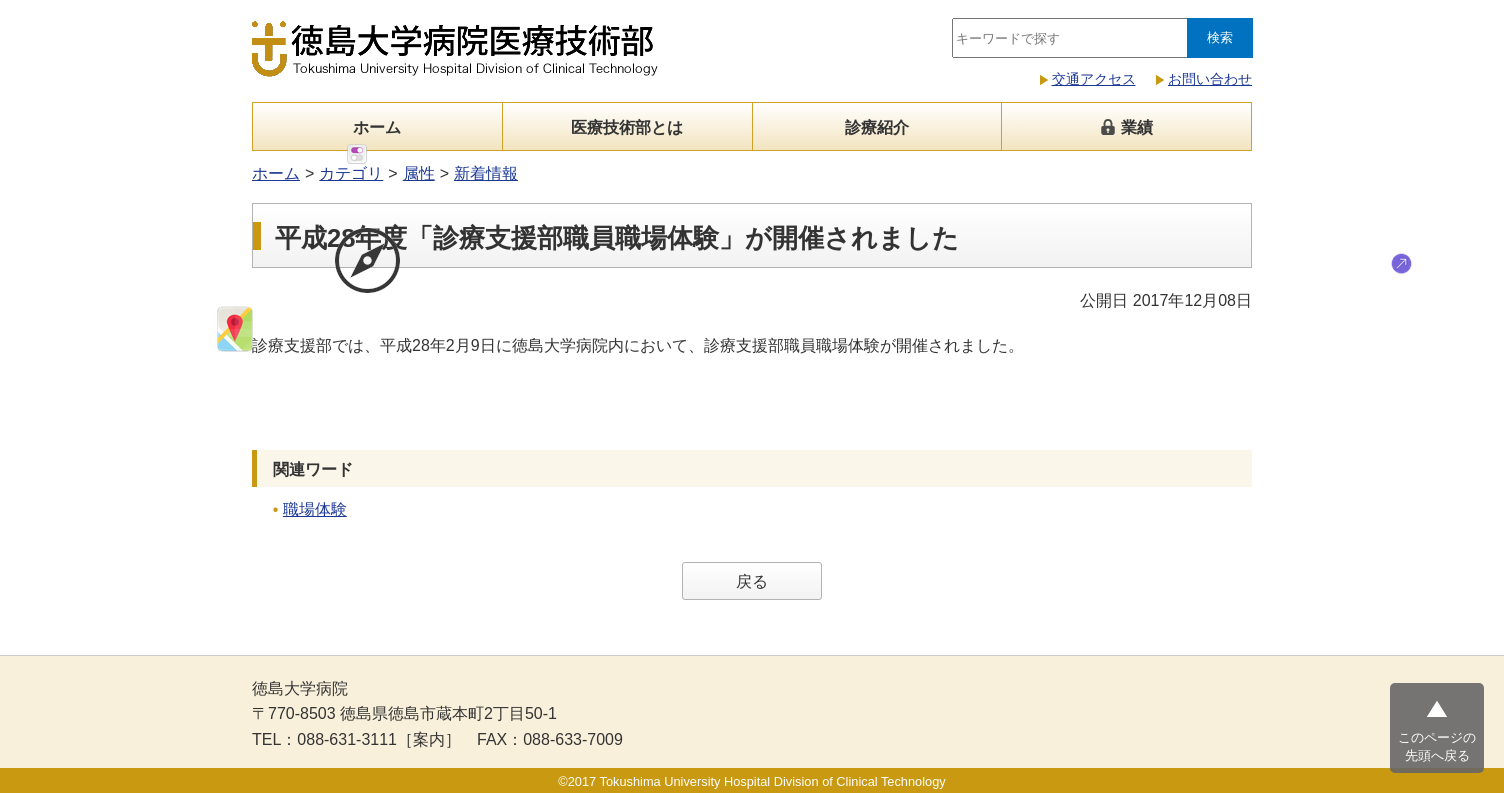  What do you see at coordinates (367, 260) in the screenshot?
I see `open the default web browser` at bounding box center [367, 260].